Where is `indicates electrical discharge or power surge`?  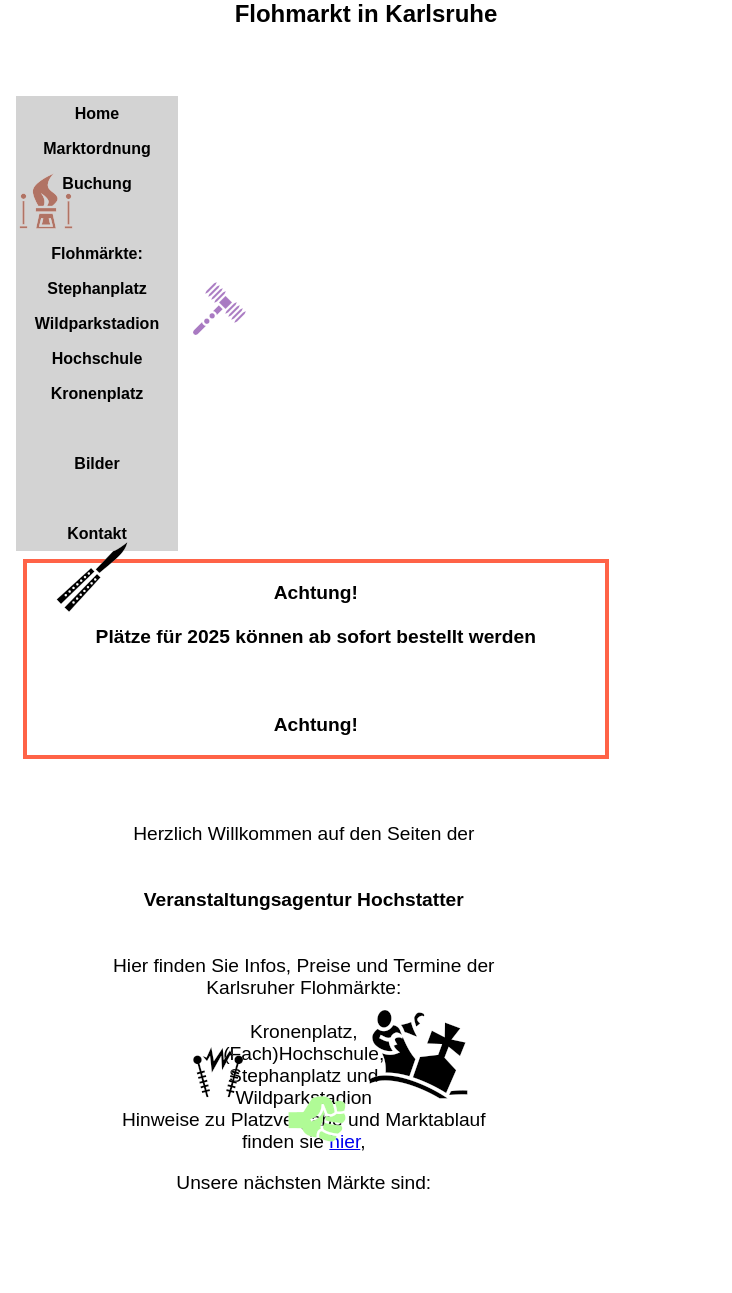 indicates electrical discharge or power surge is located at coordinates (218, 1072).